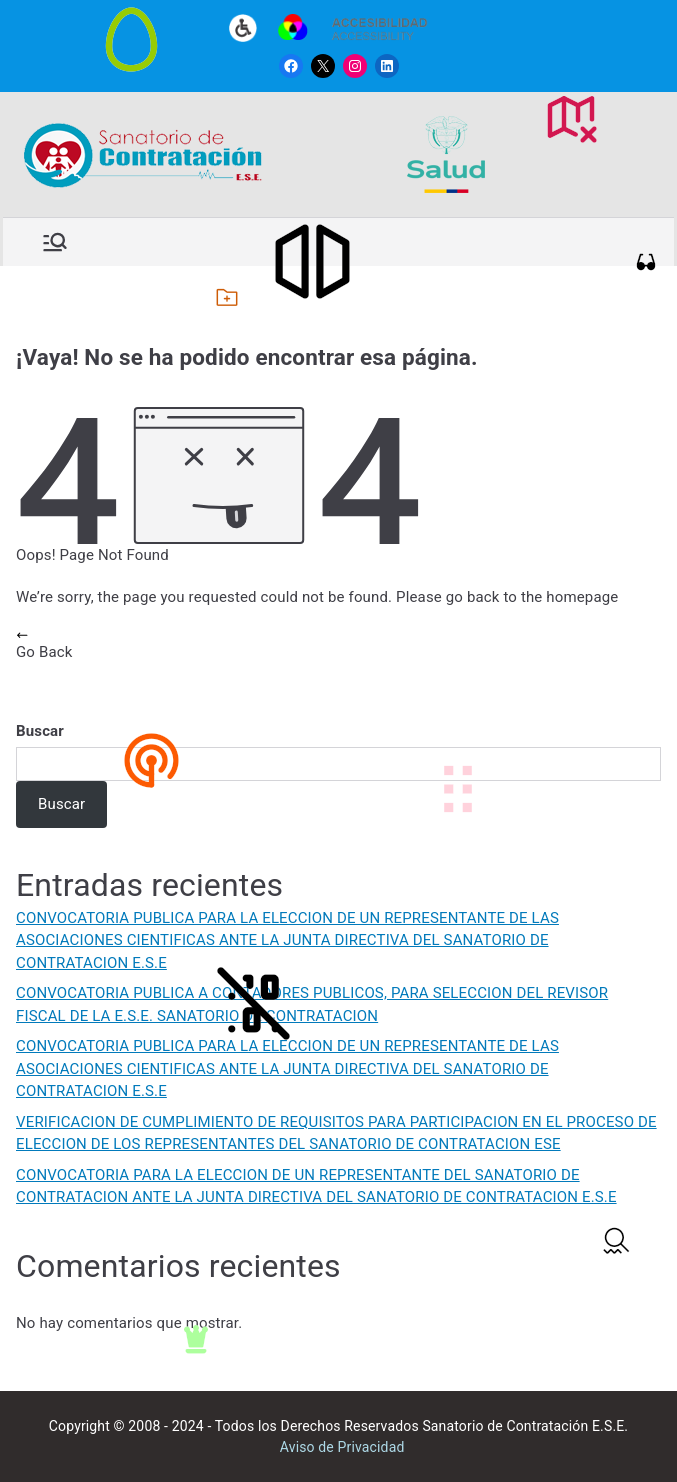  I want to click on MetaBrainz logo, so click(312, 261).